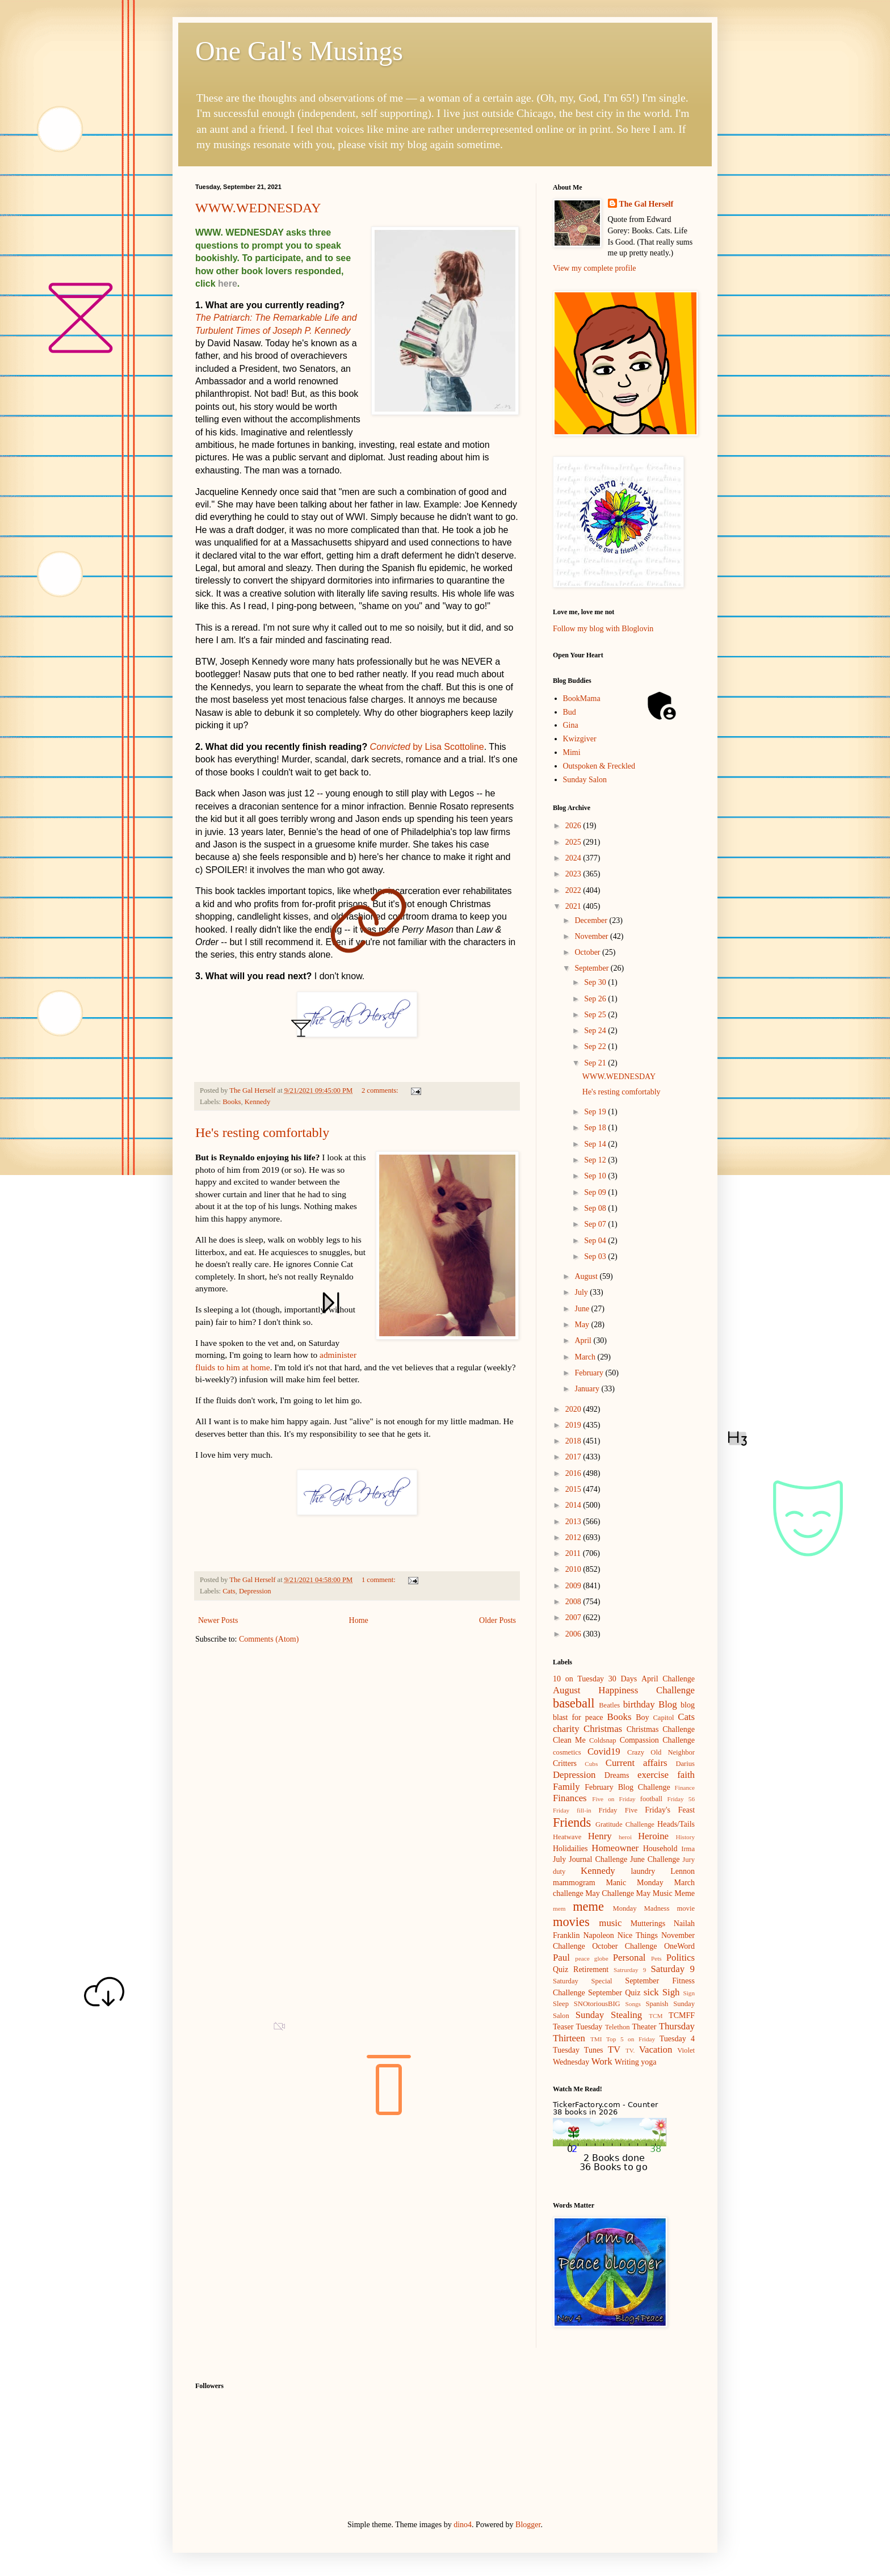 The width and height of the screenshot is (890, 2576). What do you see at coordinates (301, 1028) in the screenshot?
I see `browse bar or cocktail menu` at bounding box center [301, 1028].